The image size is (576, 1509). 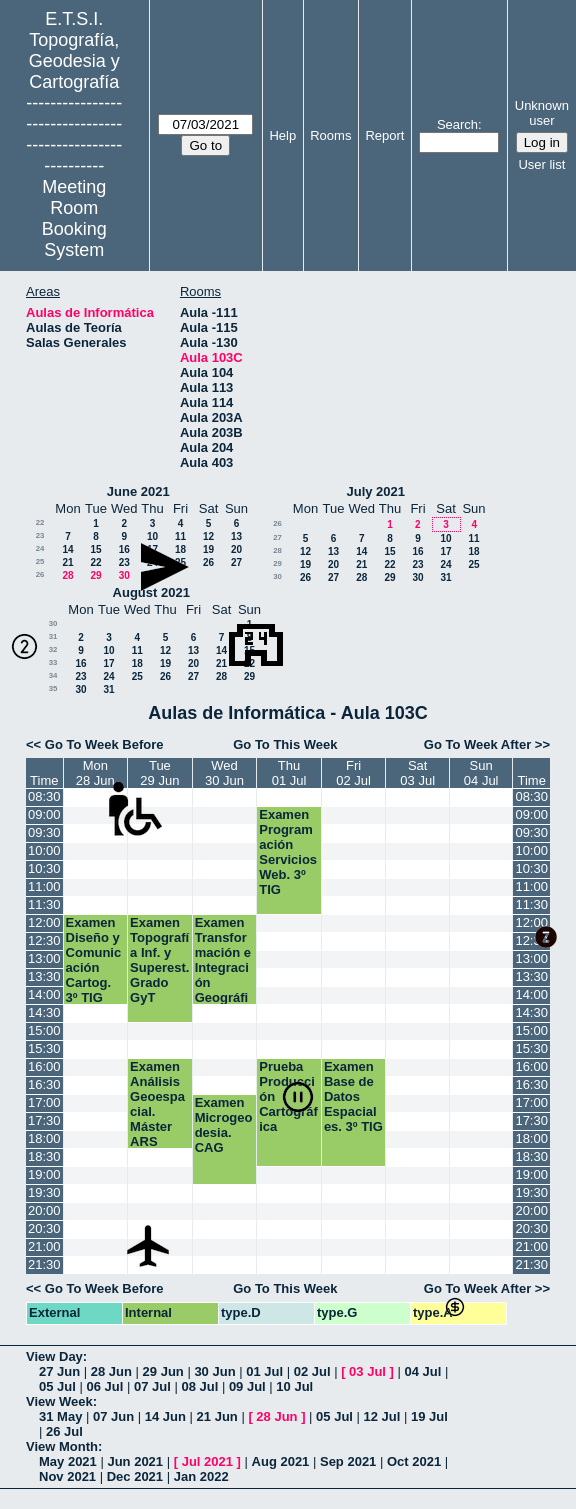 What do you see at coordinates (455, 1307) in the screenshot?
I see `view account balance or payment options` at bounding box center [455, 1307].